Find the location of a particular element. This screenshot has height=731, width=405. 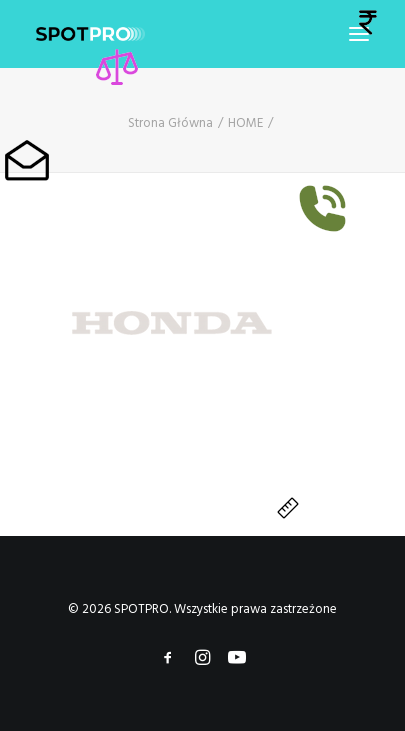

access legal or terms of service information is located at coordinates (117, 67).